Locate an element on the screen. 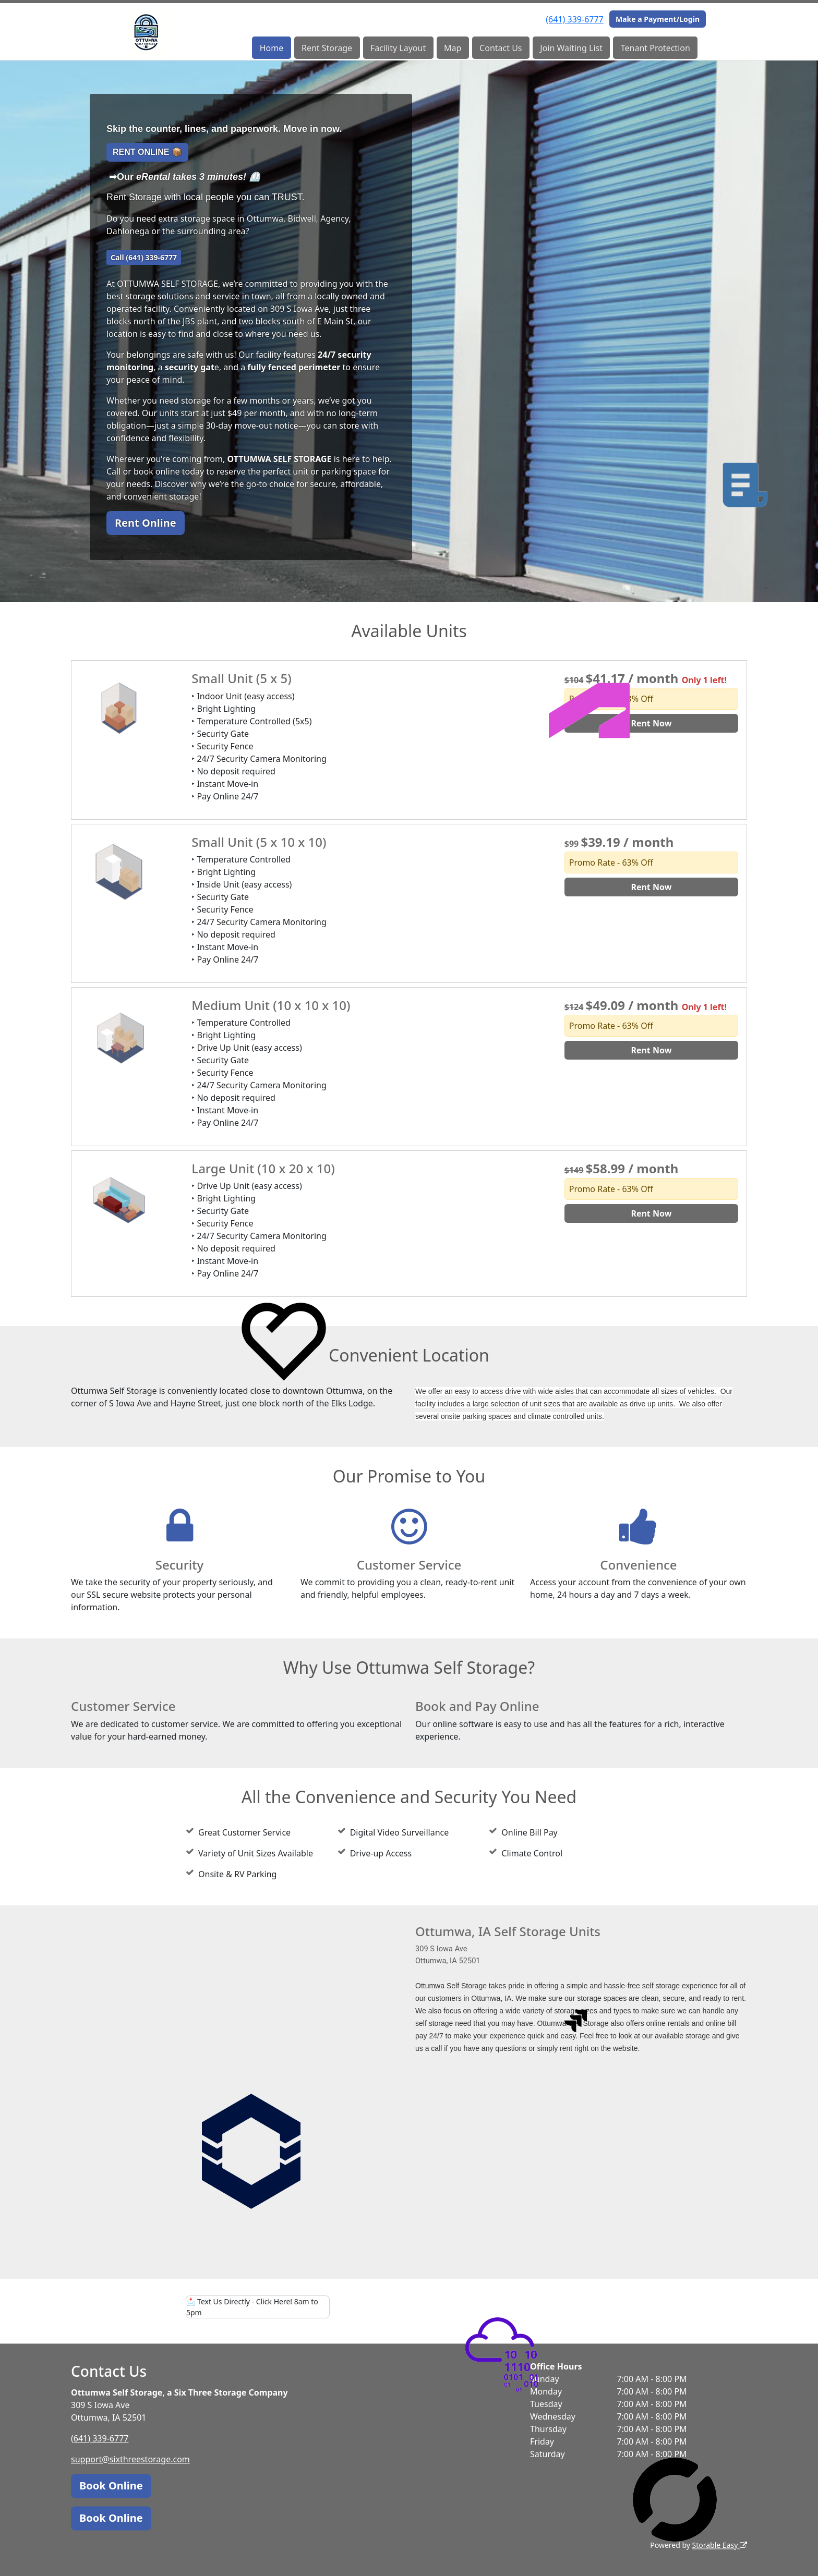 The height and width of the screenshot is (2576, 818). navigate to fugacloud services is located at coordinates (251, 2151).